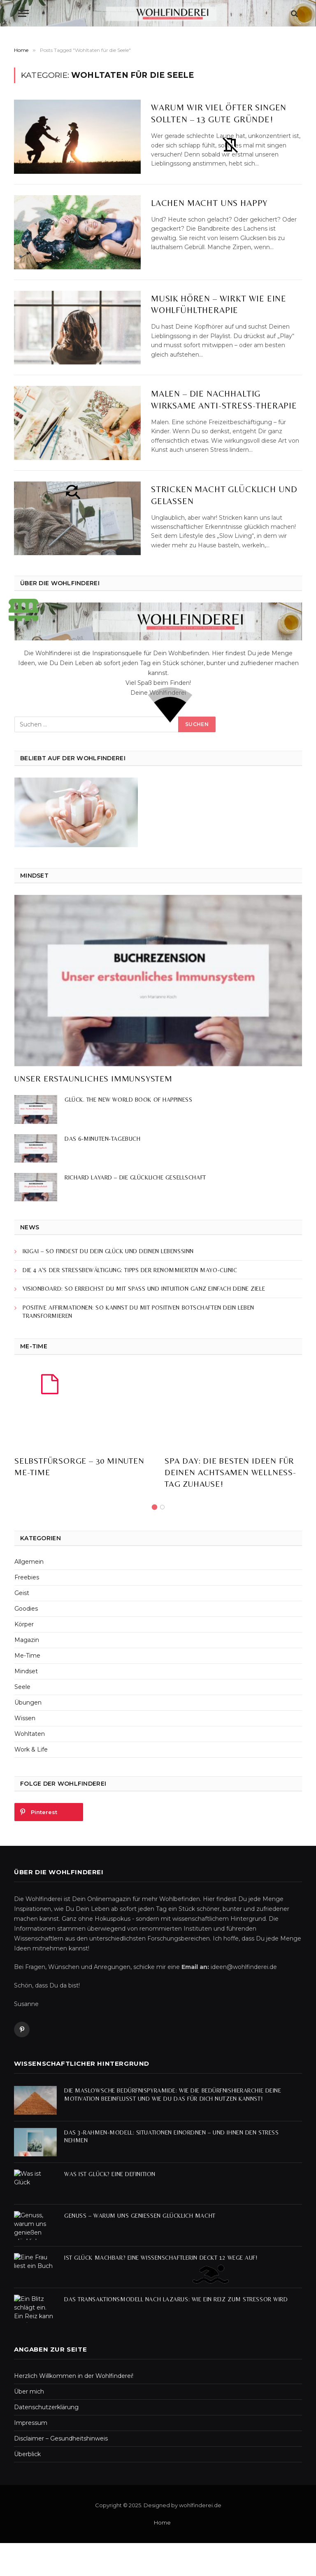 This screenshot has height=2576, width=316. What do you see at coordinates (72, 491) in the screenshot?
I see `find and replace text or content` at bounding box center [72, 491].